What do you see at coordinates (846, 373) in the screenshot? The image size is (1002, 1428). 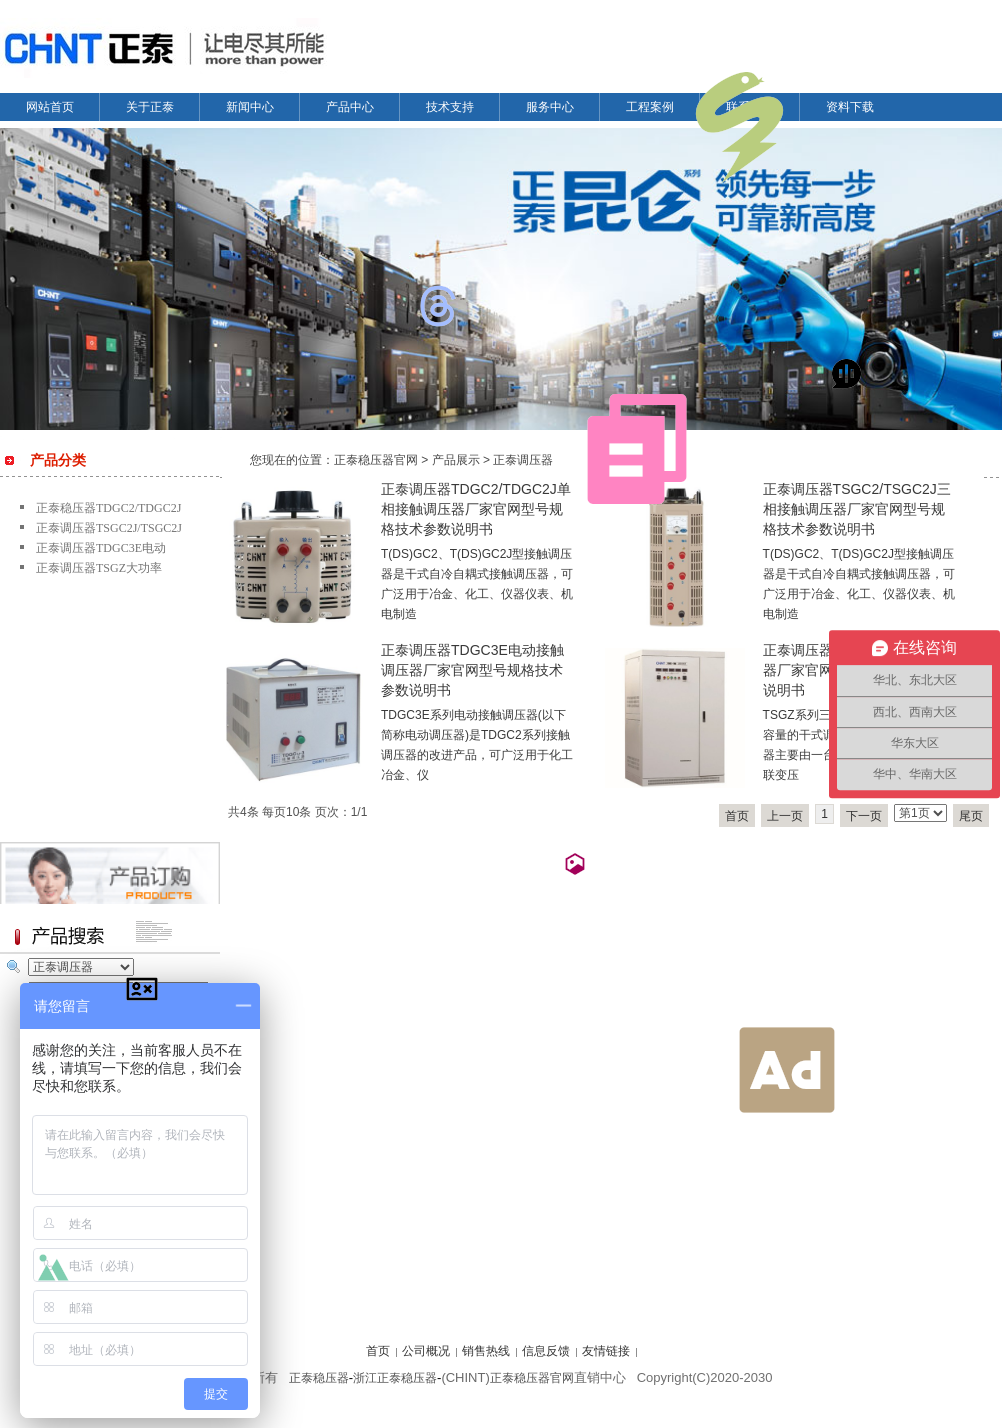 I see `start a voice chat or audio message` at bounding box center [846, 373].